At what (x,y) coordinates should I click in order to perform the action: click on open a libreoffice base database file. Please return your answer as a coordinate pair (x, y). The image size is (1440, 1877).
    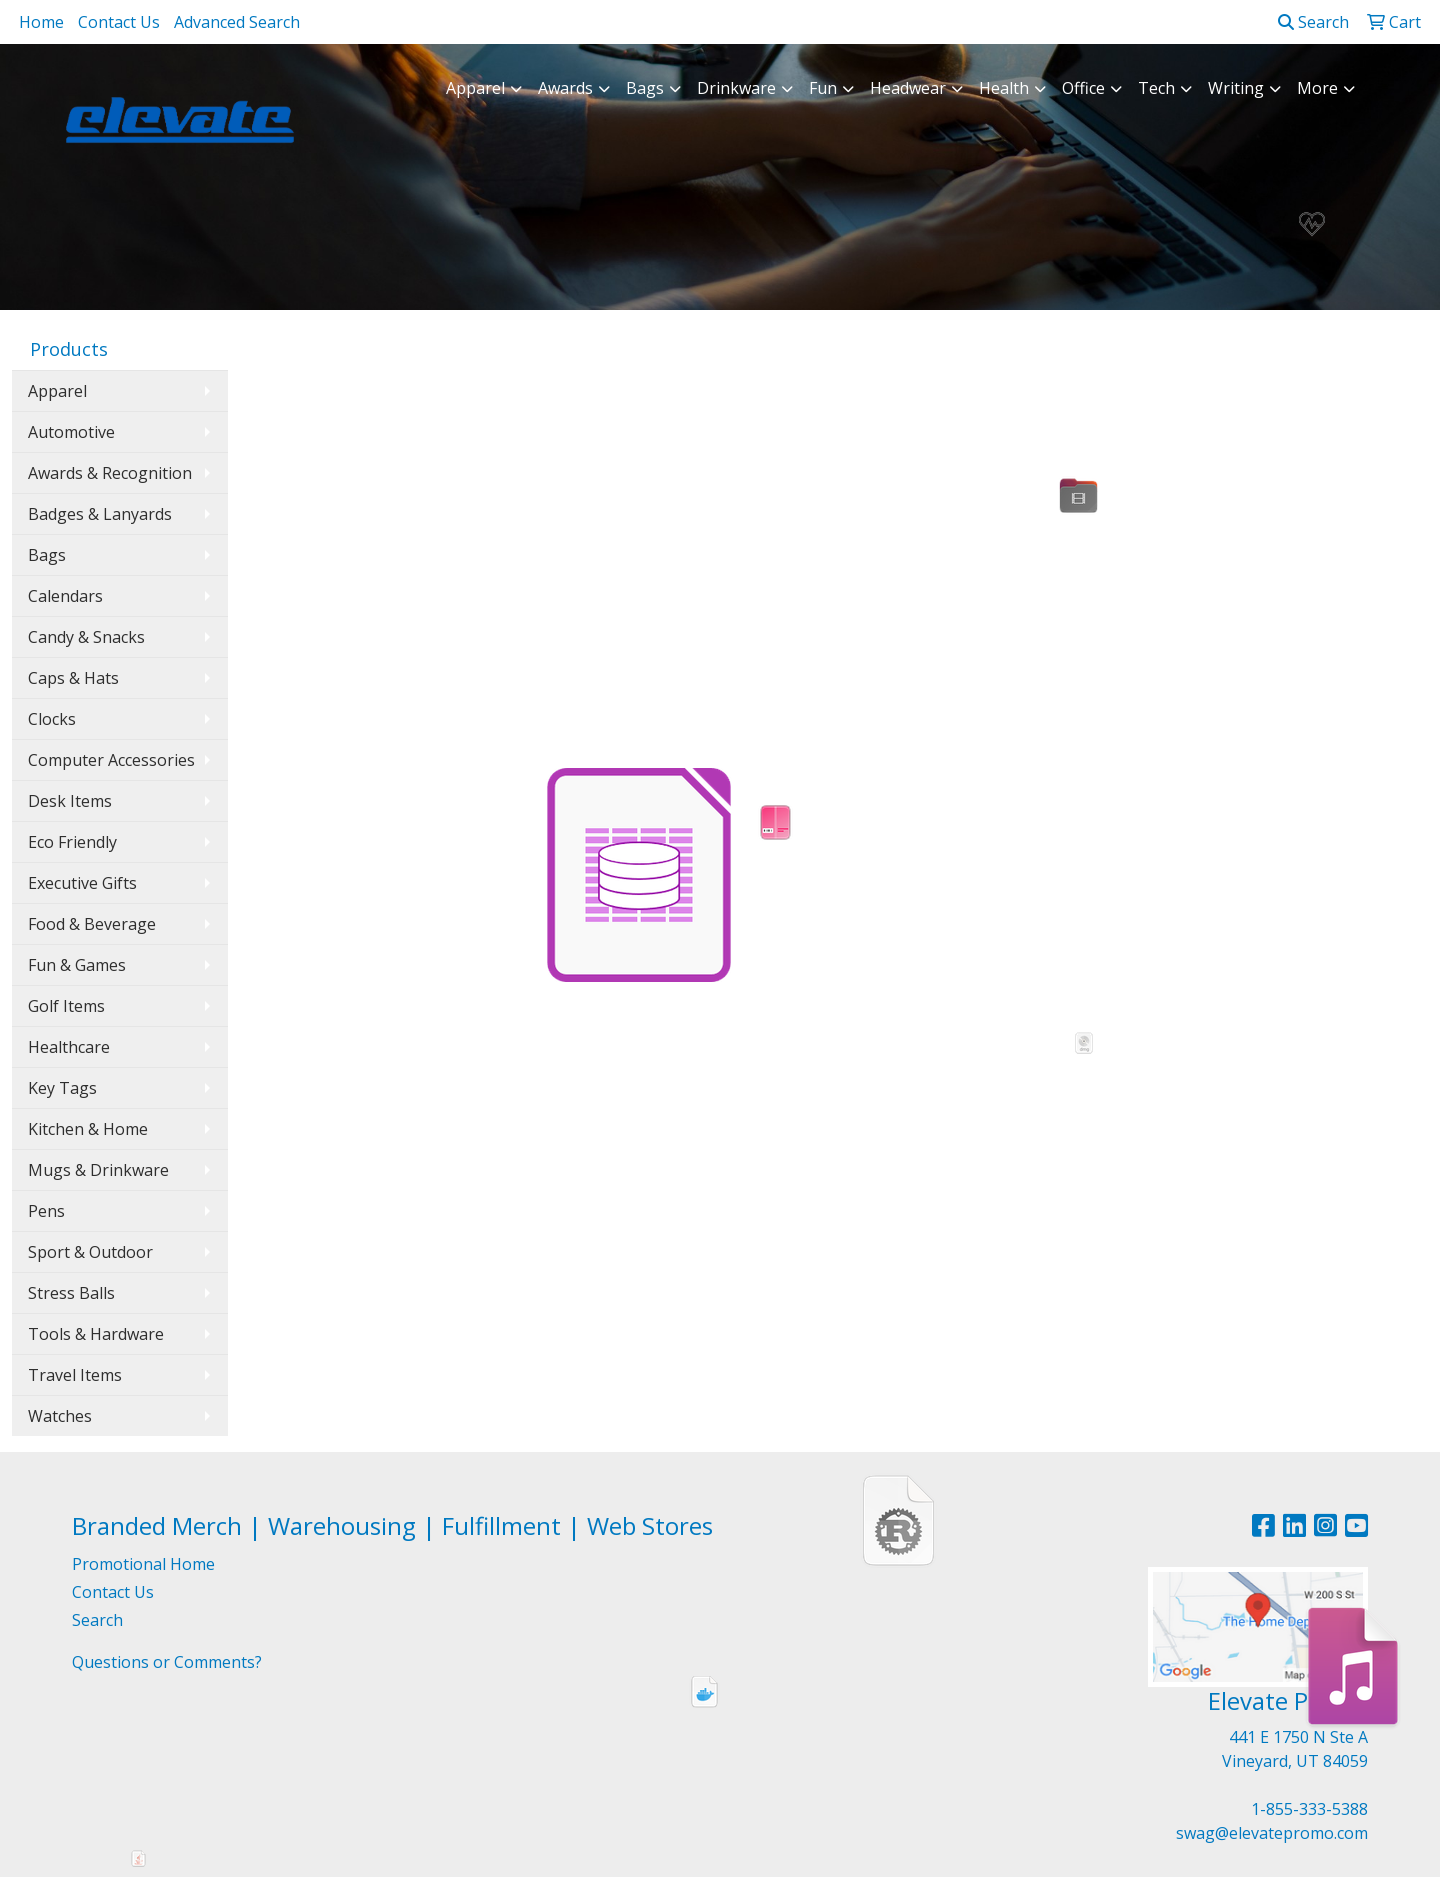
    Looking at the image, I should click on (639, 875).